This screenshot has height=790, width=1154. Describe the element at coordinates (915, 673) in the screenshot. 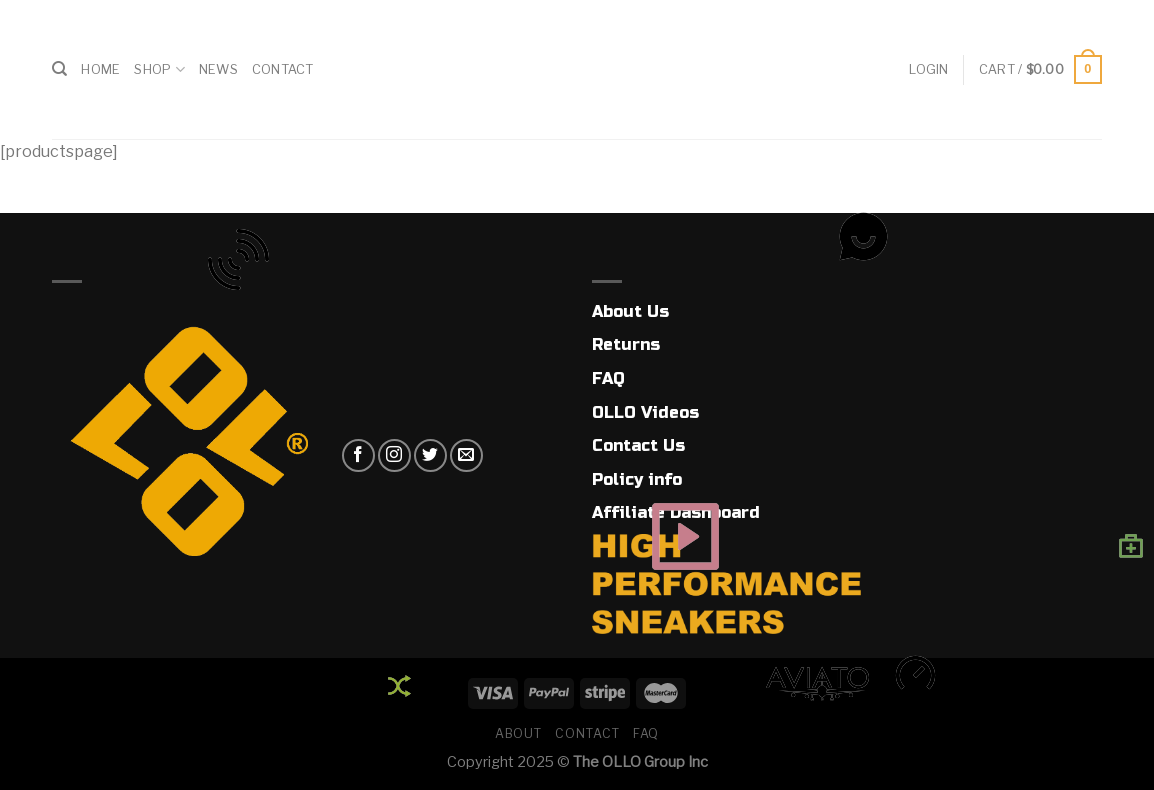

I see `increase playback speed` at that location.